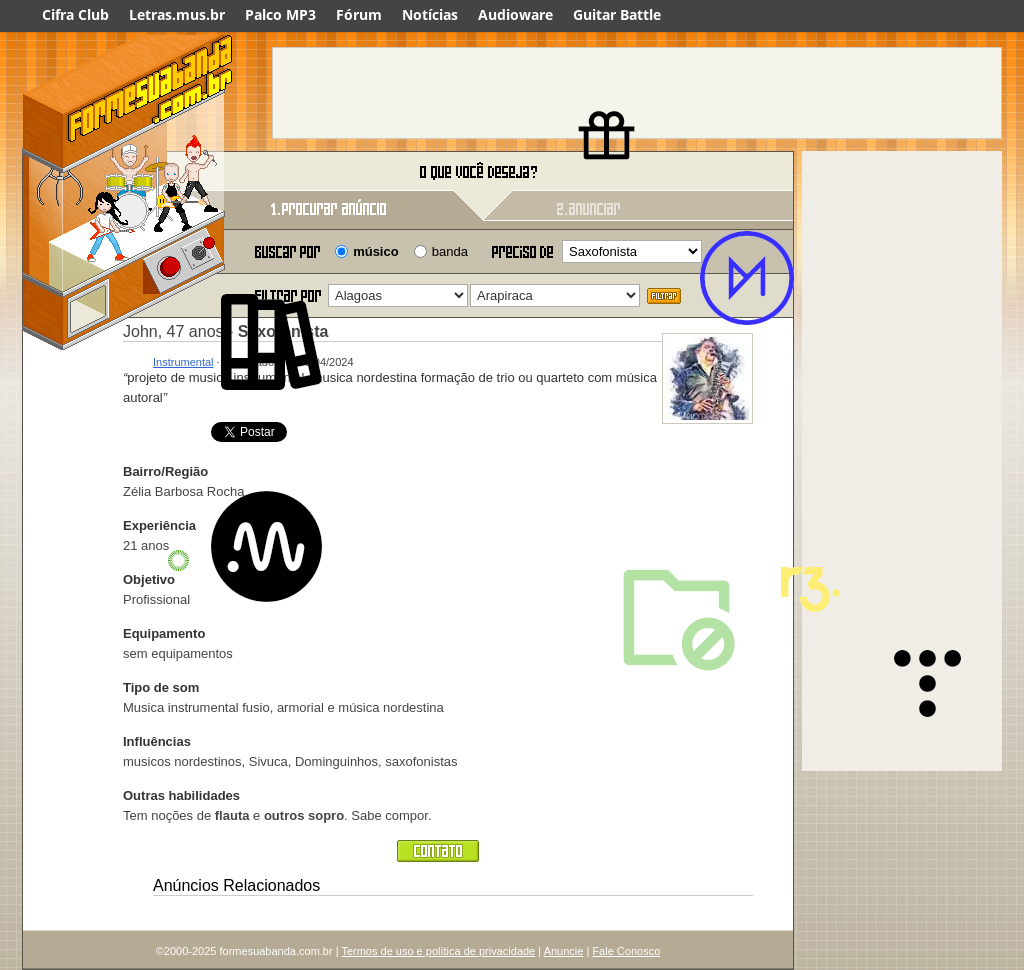 This screenshot has height=970, width=1024. Describe the element at coordinates (266, 546) in the screenshot. I see `neptune.ai logo - access ML experiment tracking platform` at that location.